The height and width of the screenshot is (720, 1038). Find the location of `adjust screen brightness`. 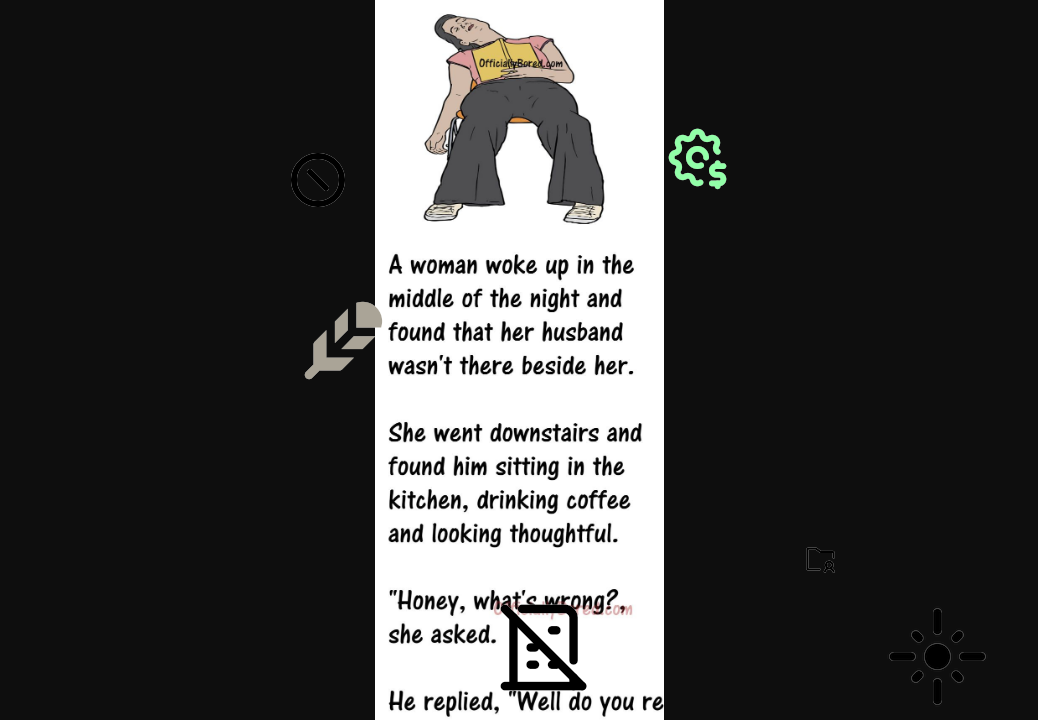

adjust screen brightness is located at coordinates (937, 656).